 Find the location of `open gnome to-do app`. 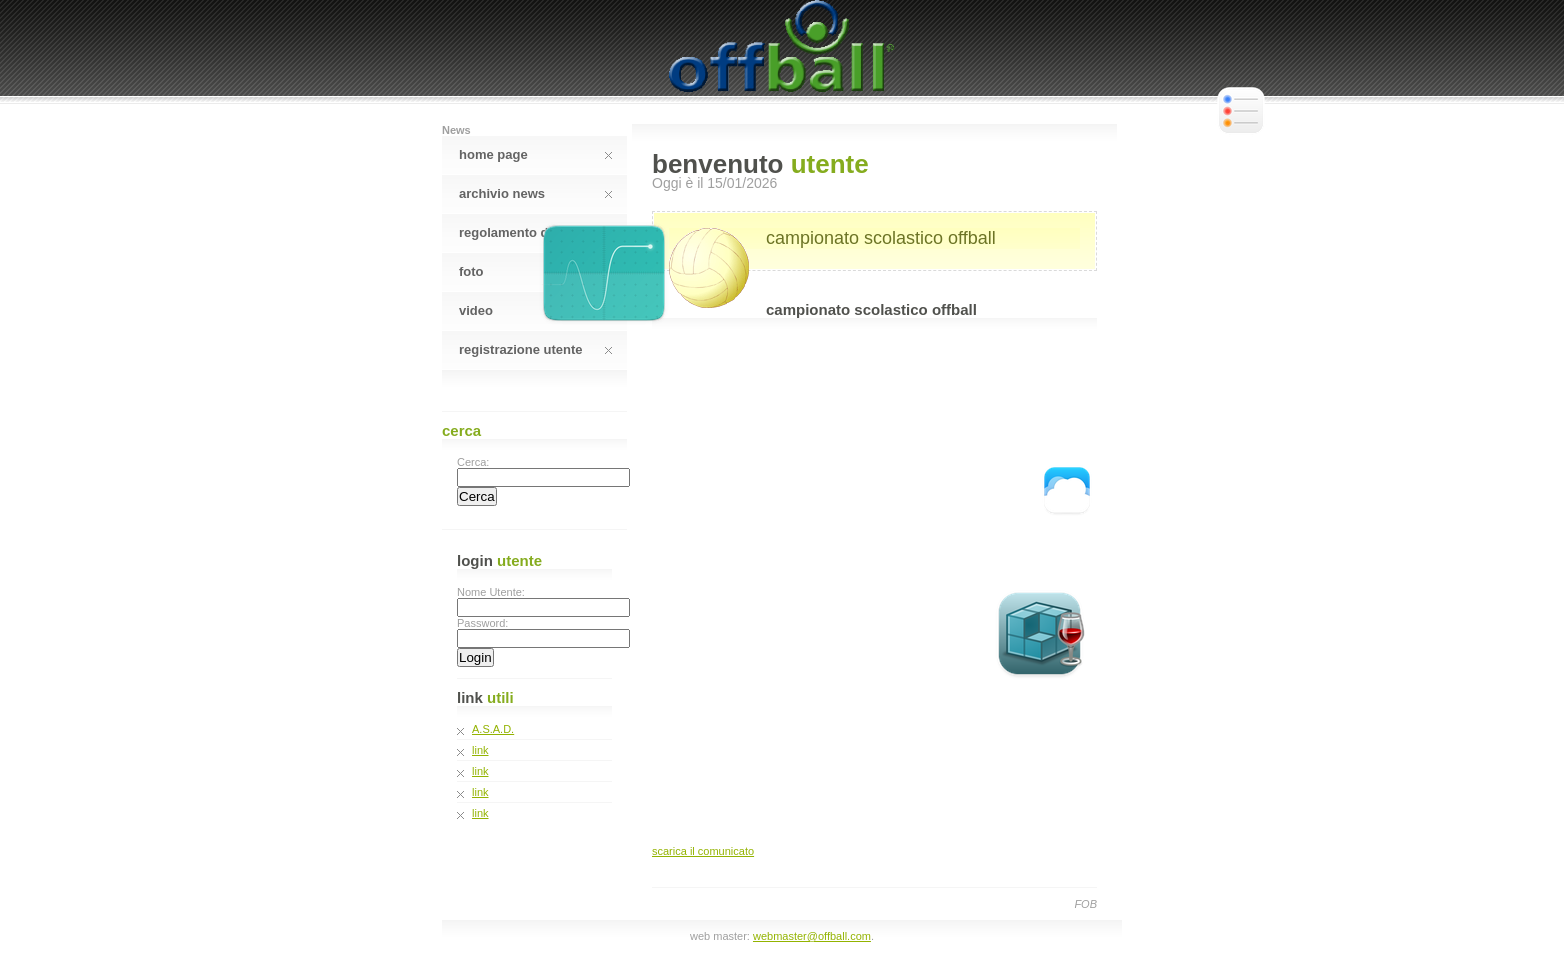

open gnome to-do app is located at coordinates (1241, 111).